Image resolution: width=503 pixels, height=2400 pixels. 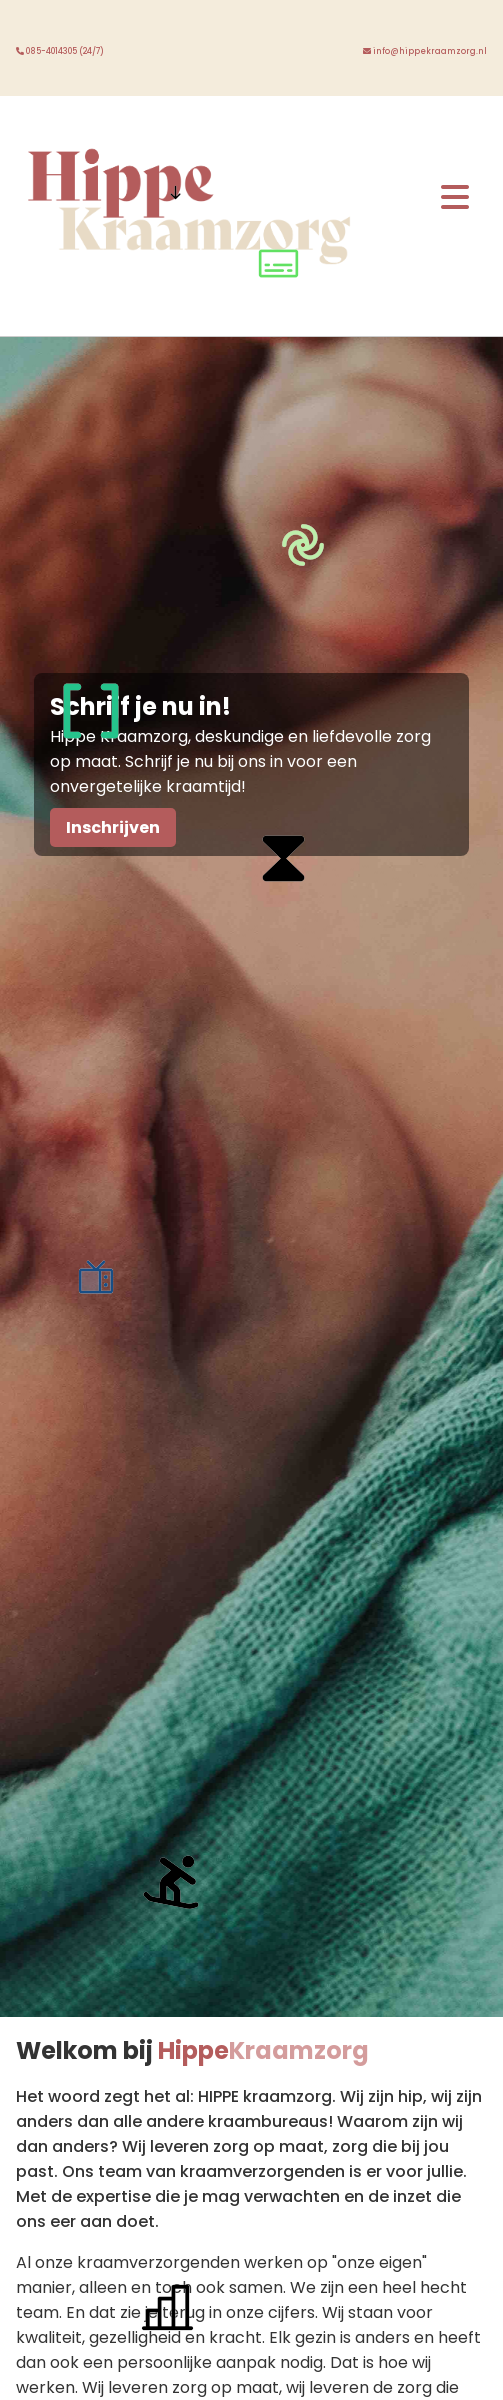 What do you see at coordinates (283, 858) in the screenshot?
I see `indicates loading or processing in progress` at bounding box center [283, 858].